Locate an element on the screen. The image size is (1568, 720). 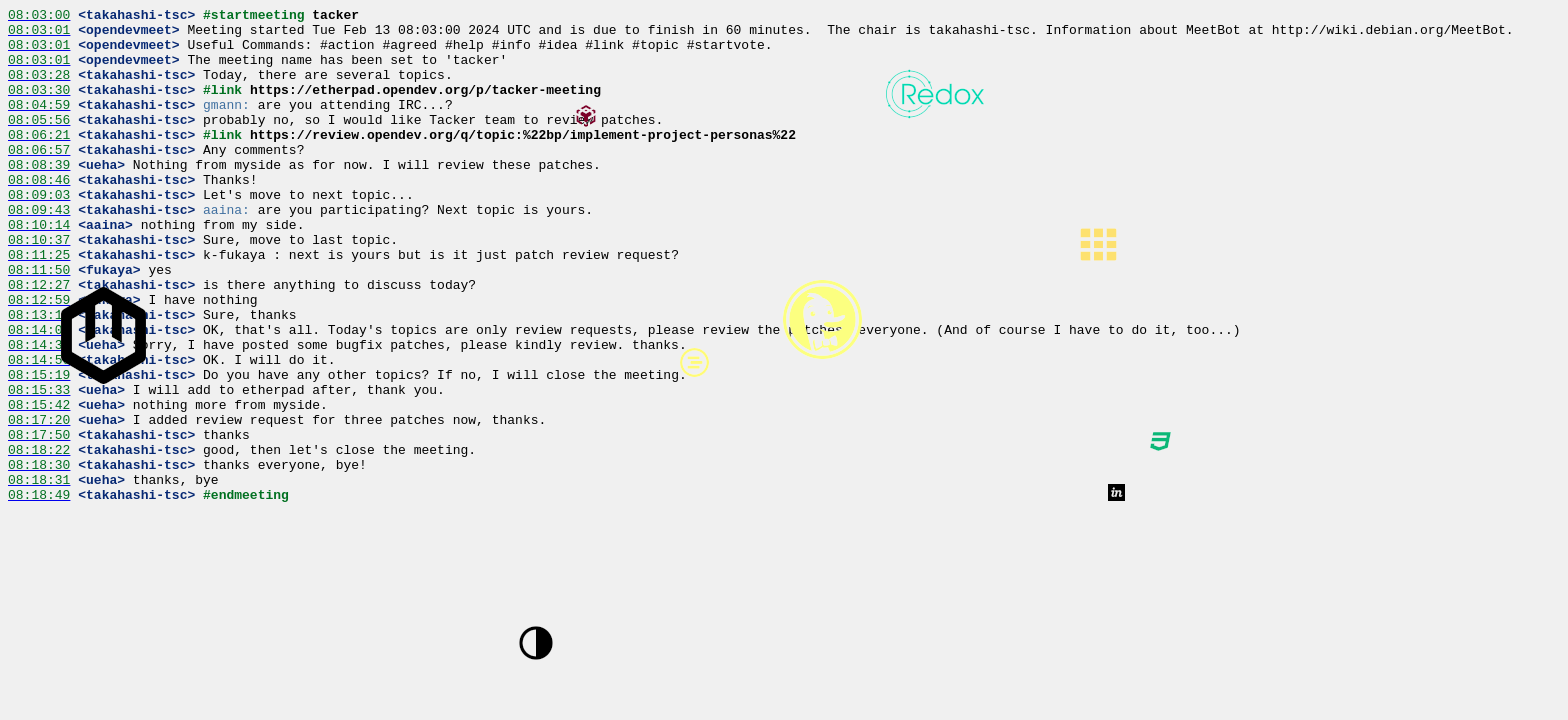
open the When I Work app is located at coordinates (694, 362).